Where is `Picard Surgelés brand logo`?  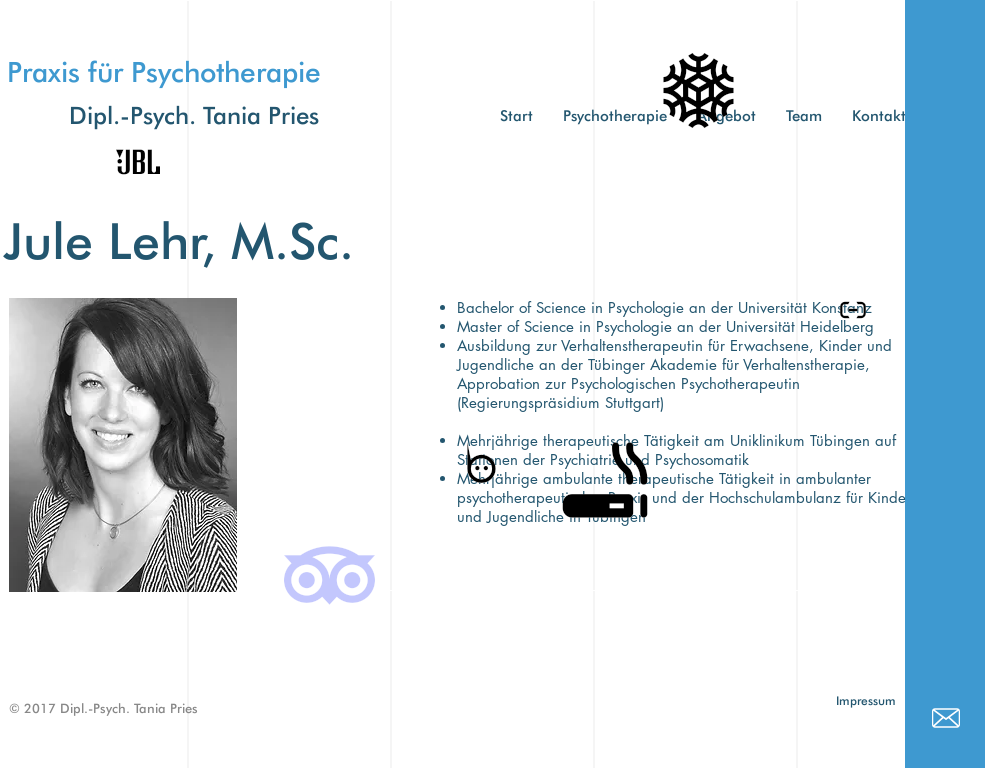
Picard Surgelés brand logo is located at coordinates (698, 90).